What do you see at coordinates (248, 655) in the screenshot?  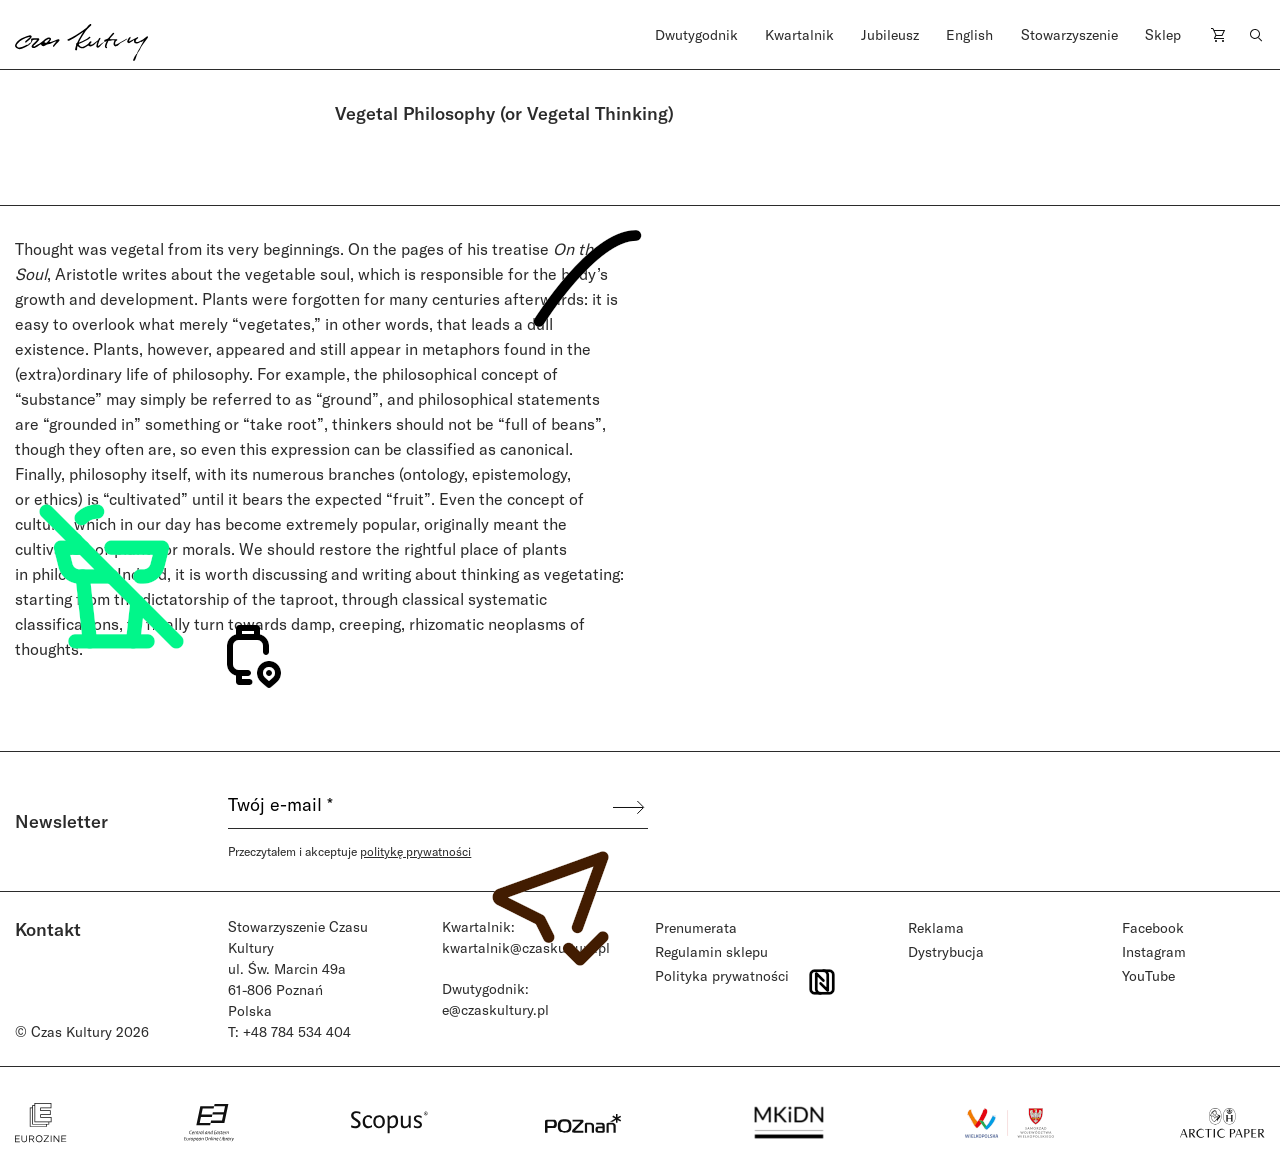 I see `view smartwatch location` at bounding box center [248, 655].